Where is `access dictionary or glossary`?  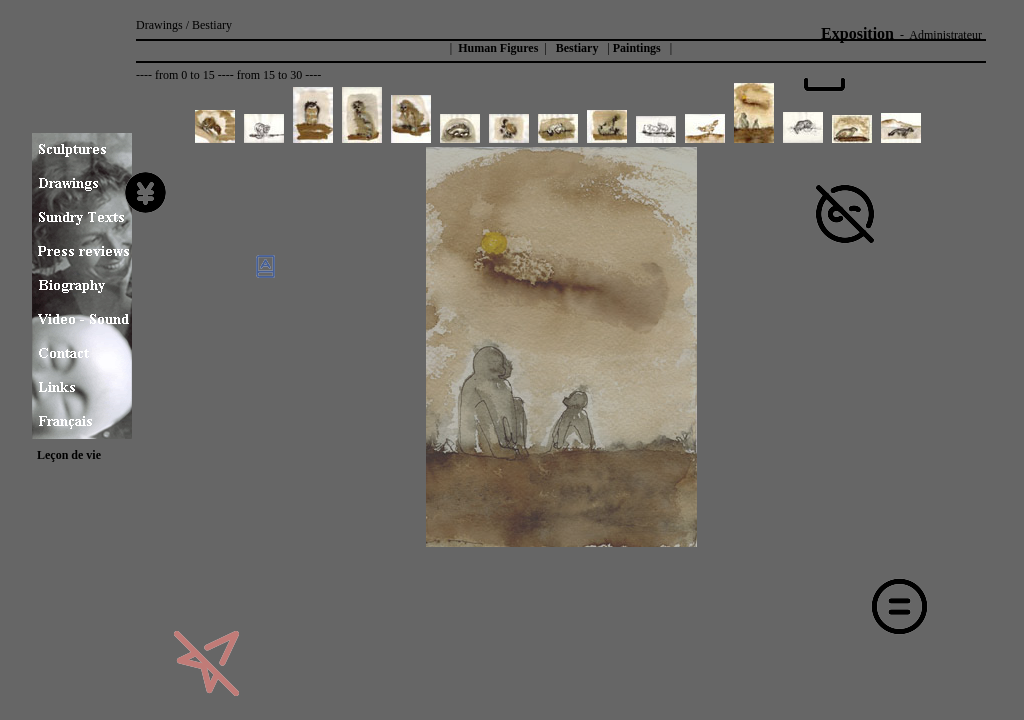
access dictionary or glossary is located at coordinates (265, 266).